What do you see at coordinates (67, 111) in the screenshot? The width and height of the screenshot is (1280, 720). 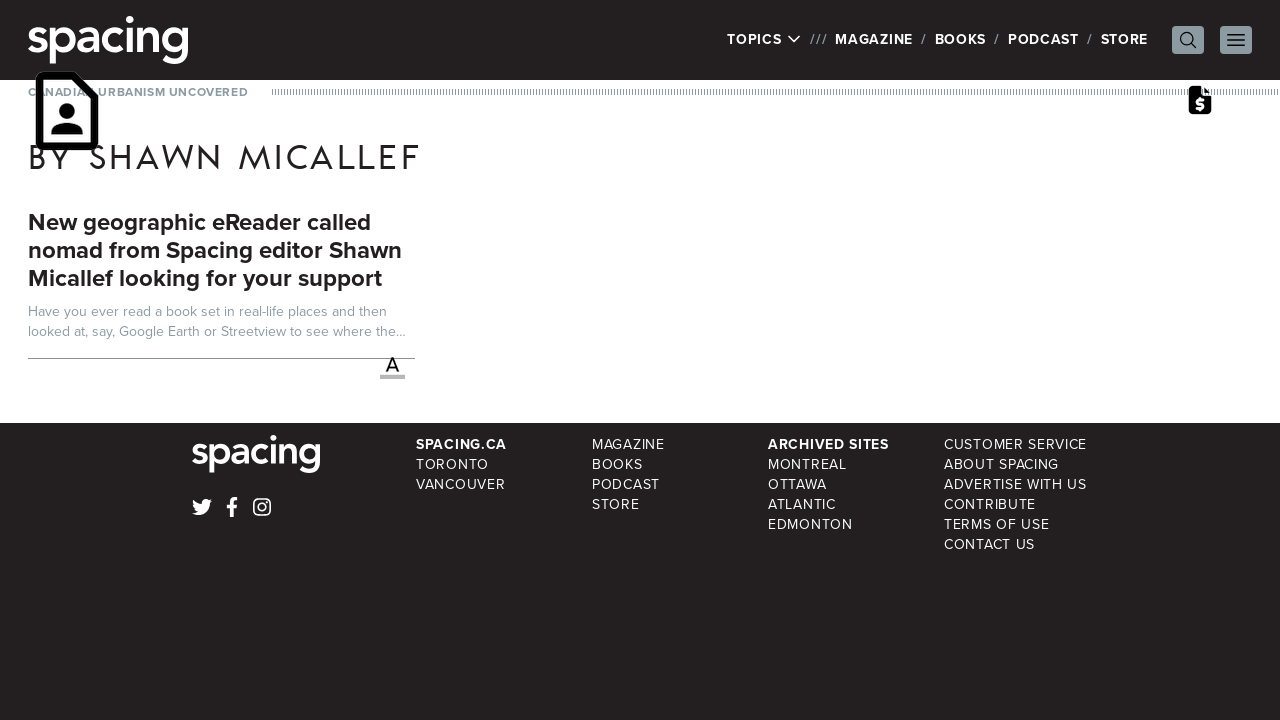 I see `view contact details` at bounding box center [67, 111].